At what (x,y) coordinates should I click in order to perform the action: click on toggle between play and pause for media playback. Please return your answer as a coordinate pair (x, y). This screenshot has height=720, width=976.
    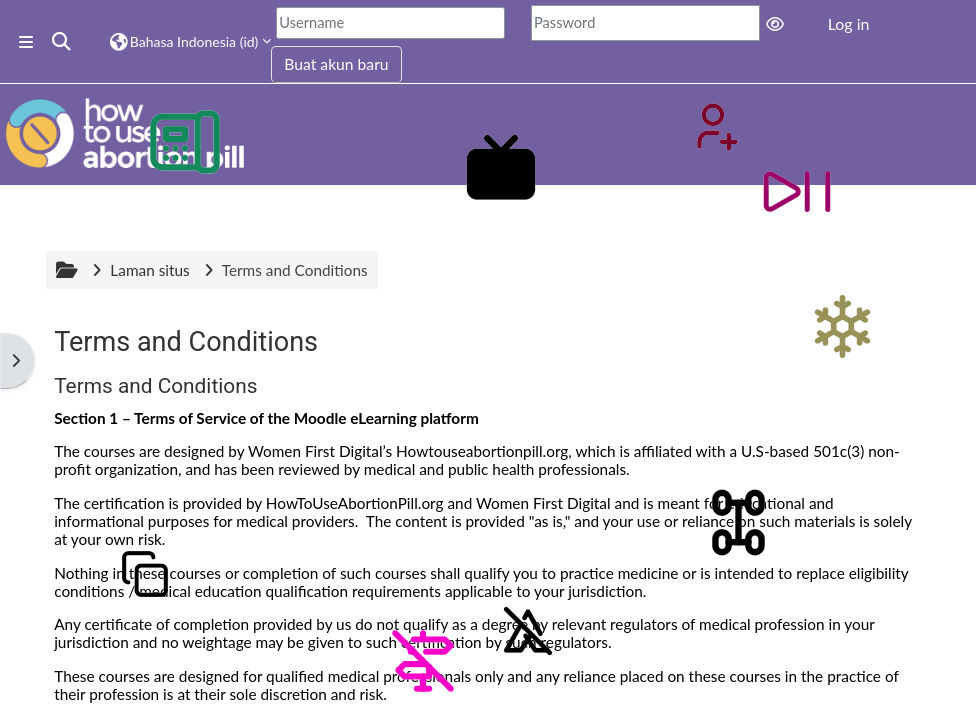
    Looking at the image, I should click on (797, 189).